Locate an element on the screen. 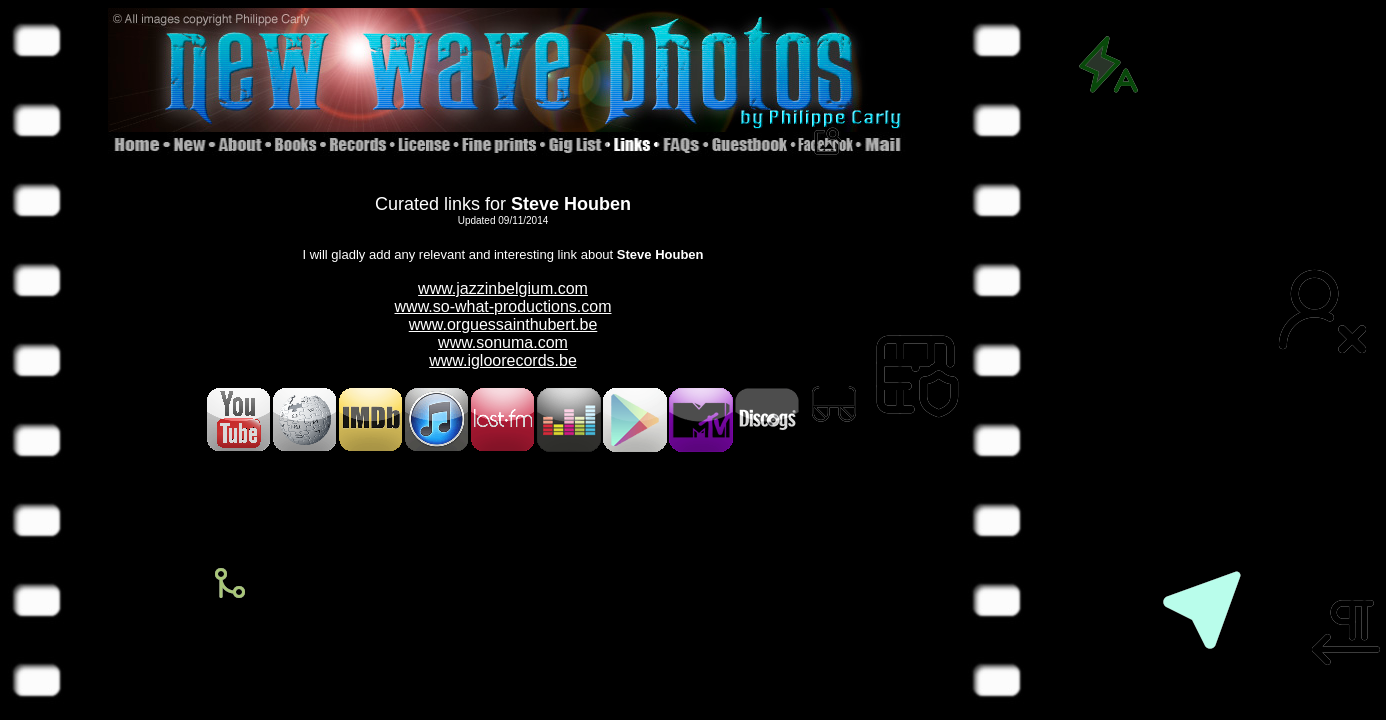 The image size is (1386, 720). search using an image or photo is located at coordinates (828, 141).